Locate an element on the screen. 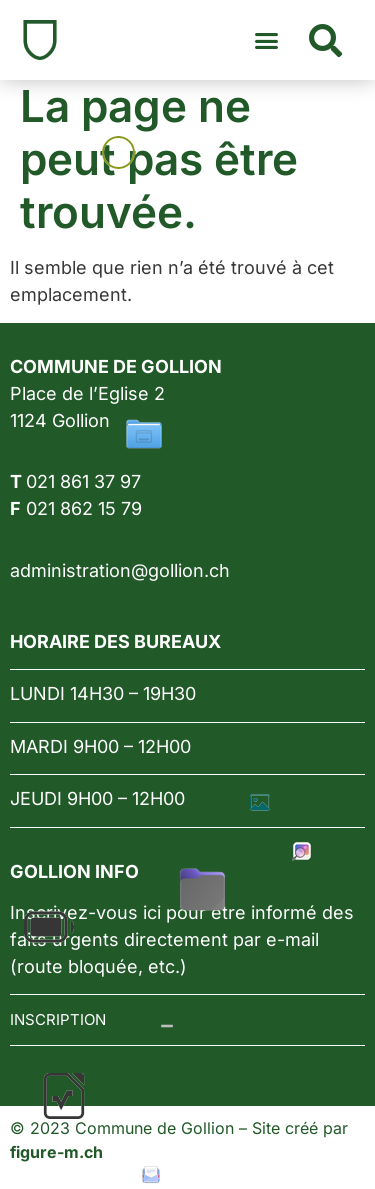 This screenshot has width=375, height=1189. open libreoffice math application is located at coordinates (64, 1096).